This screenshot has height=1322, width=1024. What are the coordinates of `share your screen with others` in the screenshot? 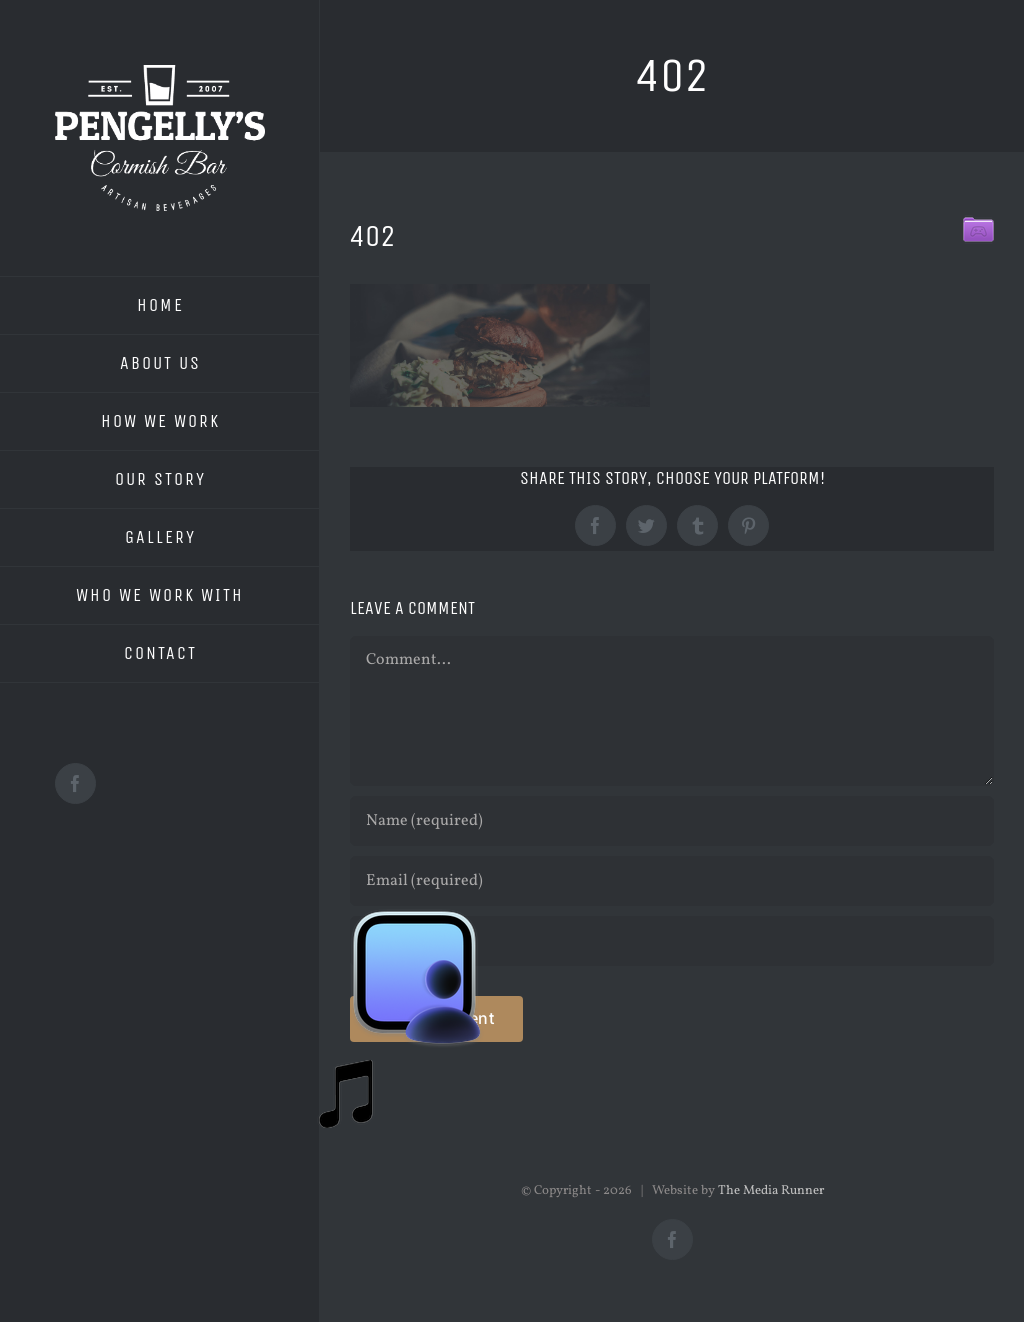 It's located at (414, 972).